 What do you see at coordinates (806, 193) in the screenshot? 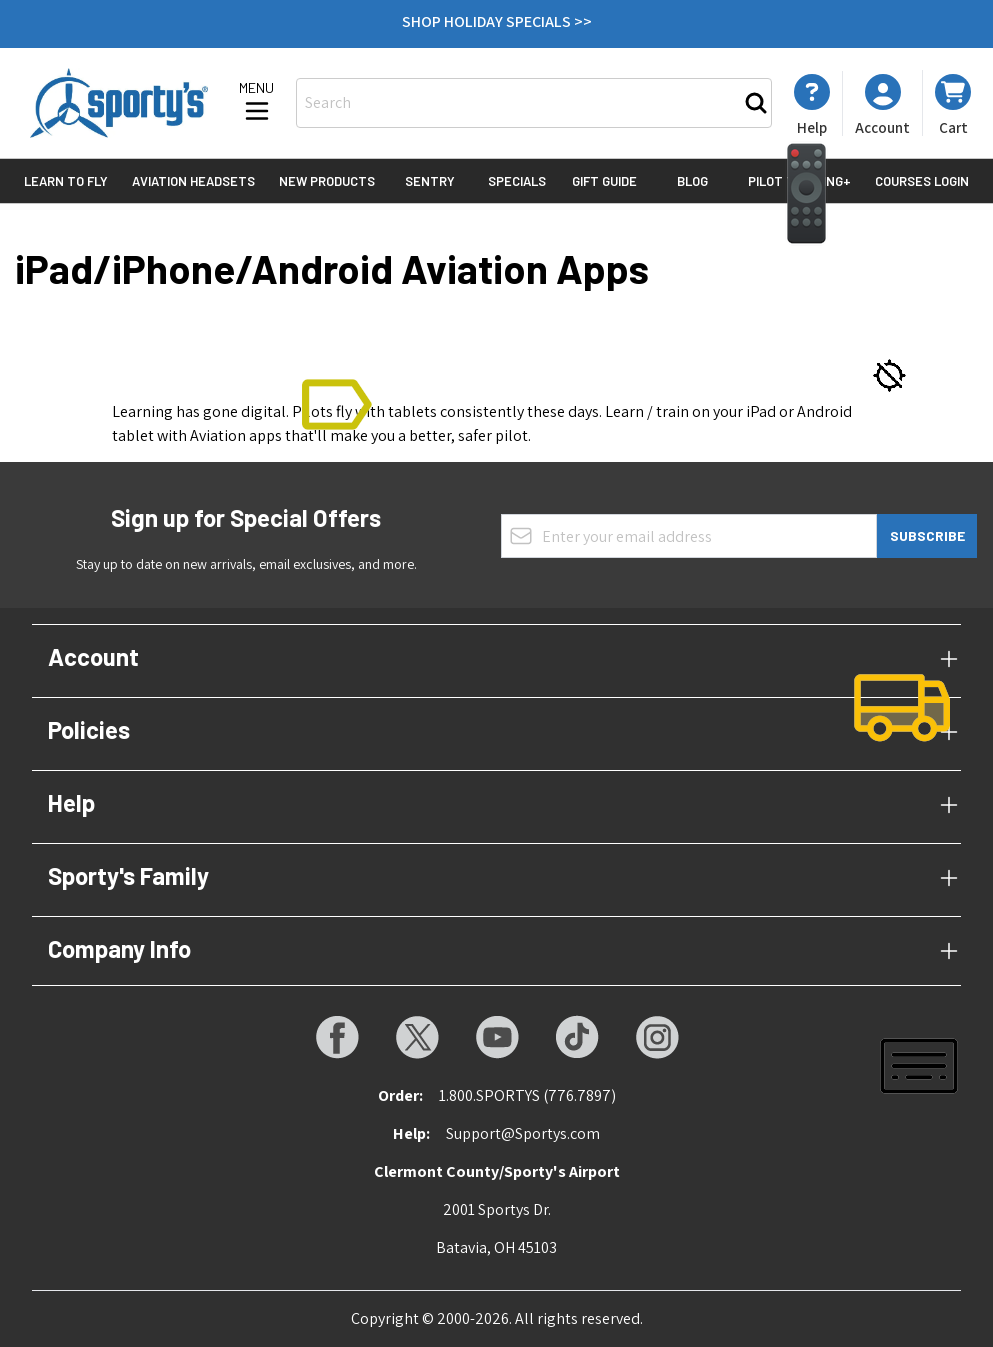
I see `connect a tv remote as an input device` at bounding box center [806, 193].